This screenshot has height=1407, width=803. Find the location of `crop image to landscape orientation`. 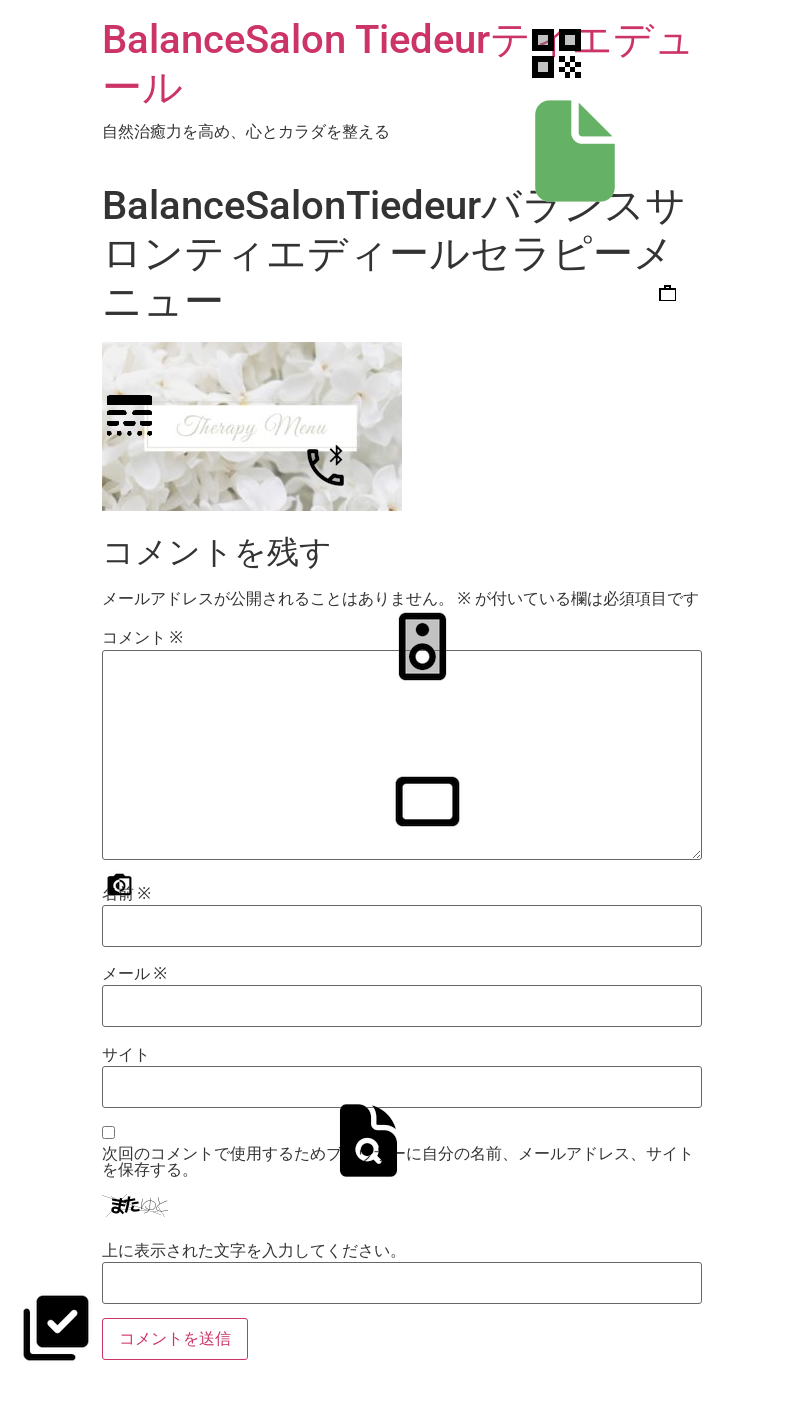

crop image to landscape orientation is located at coordinates (427, 801).